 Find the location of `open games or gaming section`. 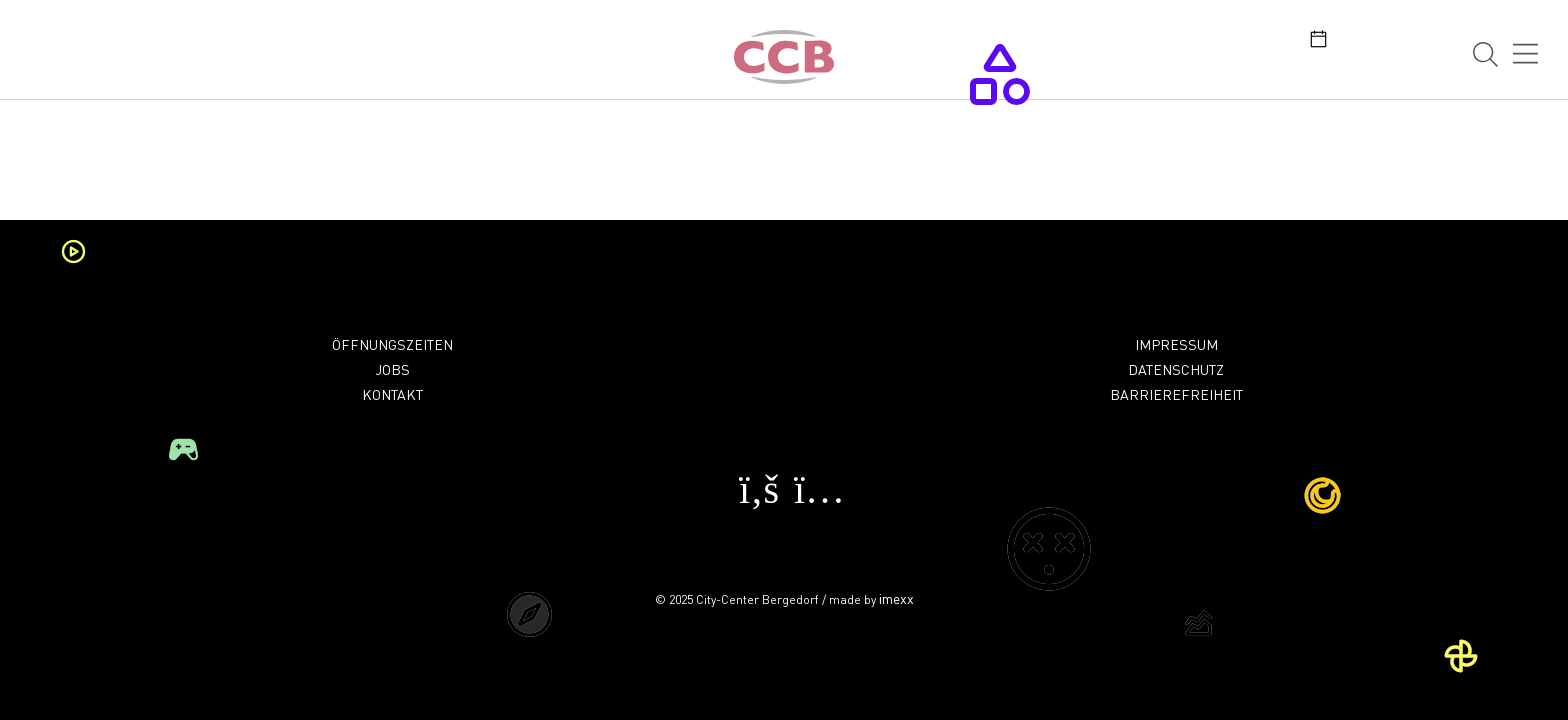

open games or gaming section is located at coordinates (183, 449).